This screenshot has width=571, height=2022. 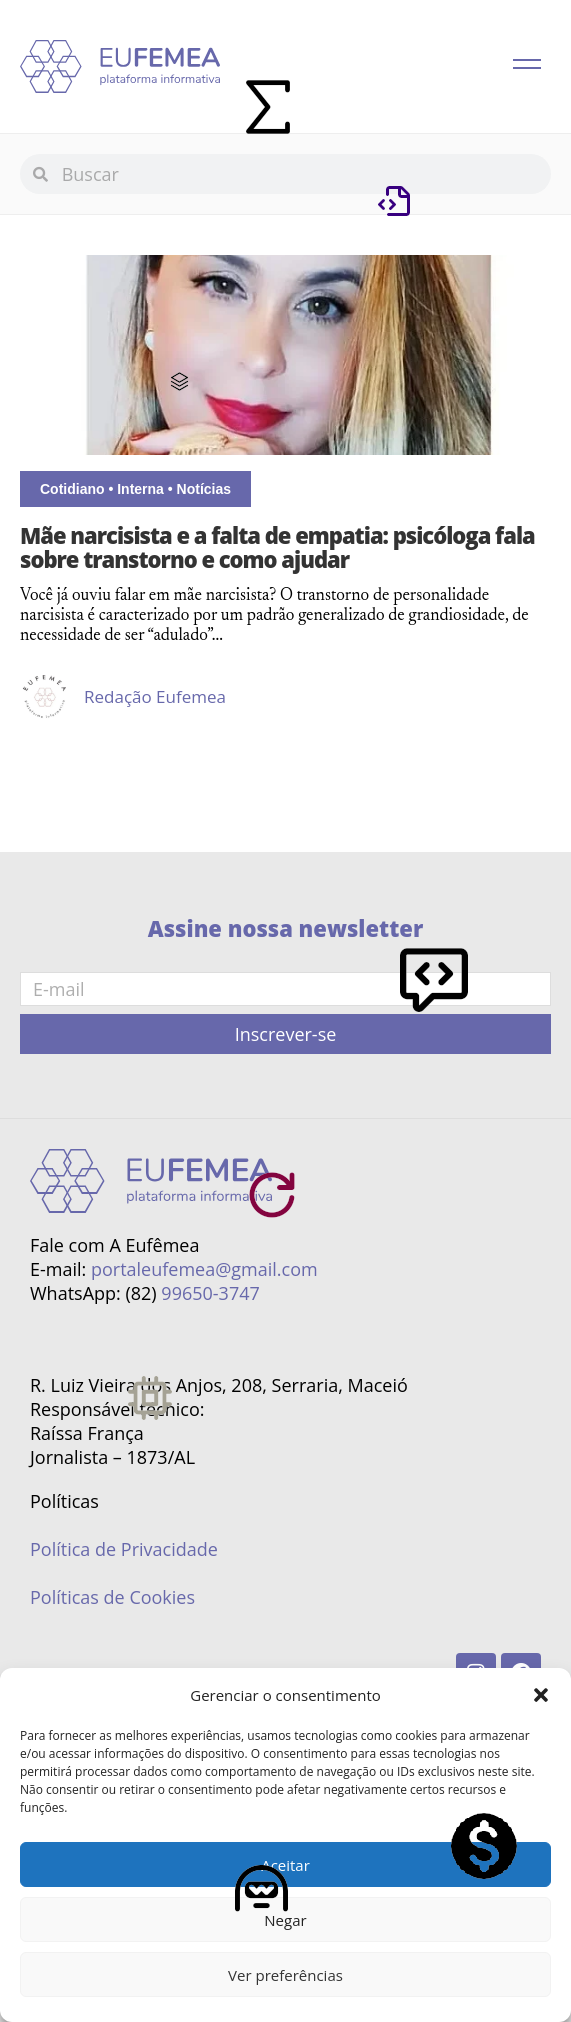 What do you see at coordinates (484, 1846) in the screenshot?
I see `view earnings or account balance` at bounding box center [484, 1846].